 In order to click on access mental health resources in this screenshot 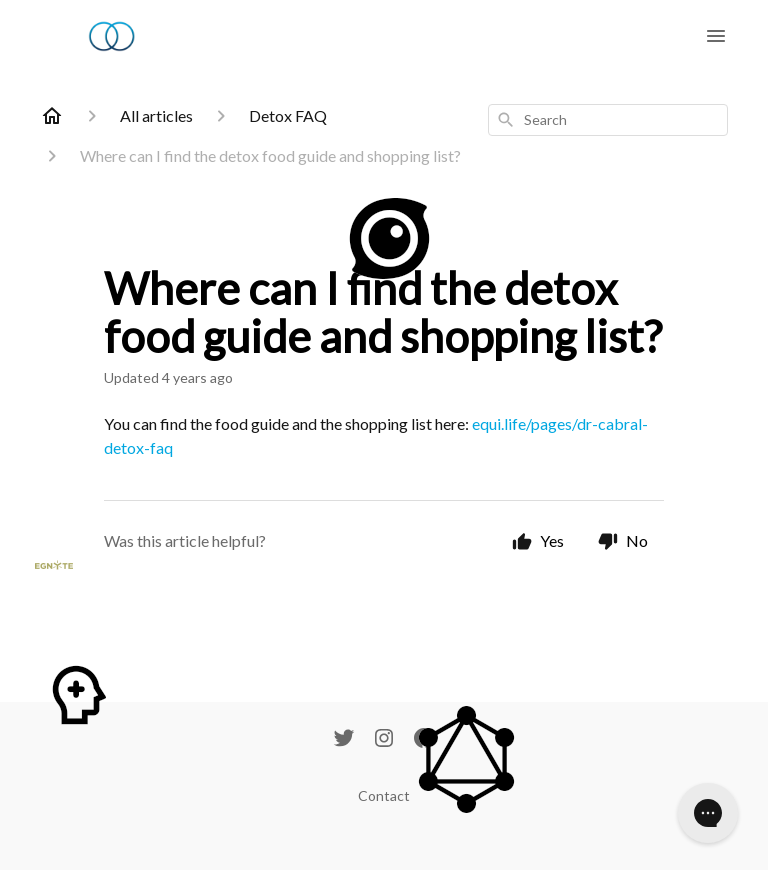, I will do `click(79, 695)`.